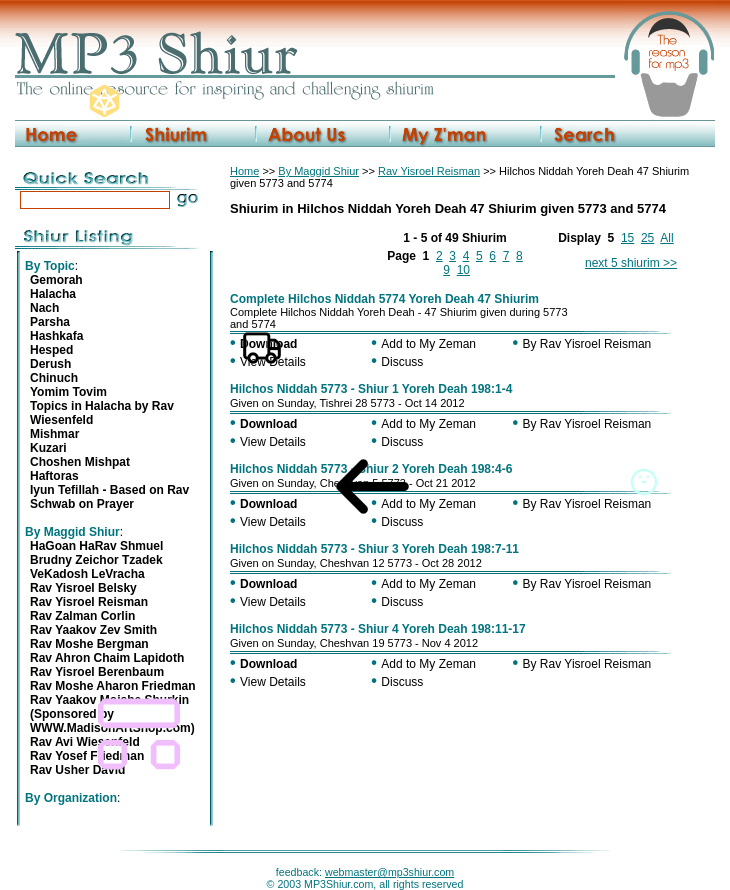  Describe the element at coordinates (372, 486) in the screenshot. I see `go back to the previous screen` at that location.